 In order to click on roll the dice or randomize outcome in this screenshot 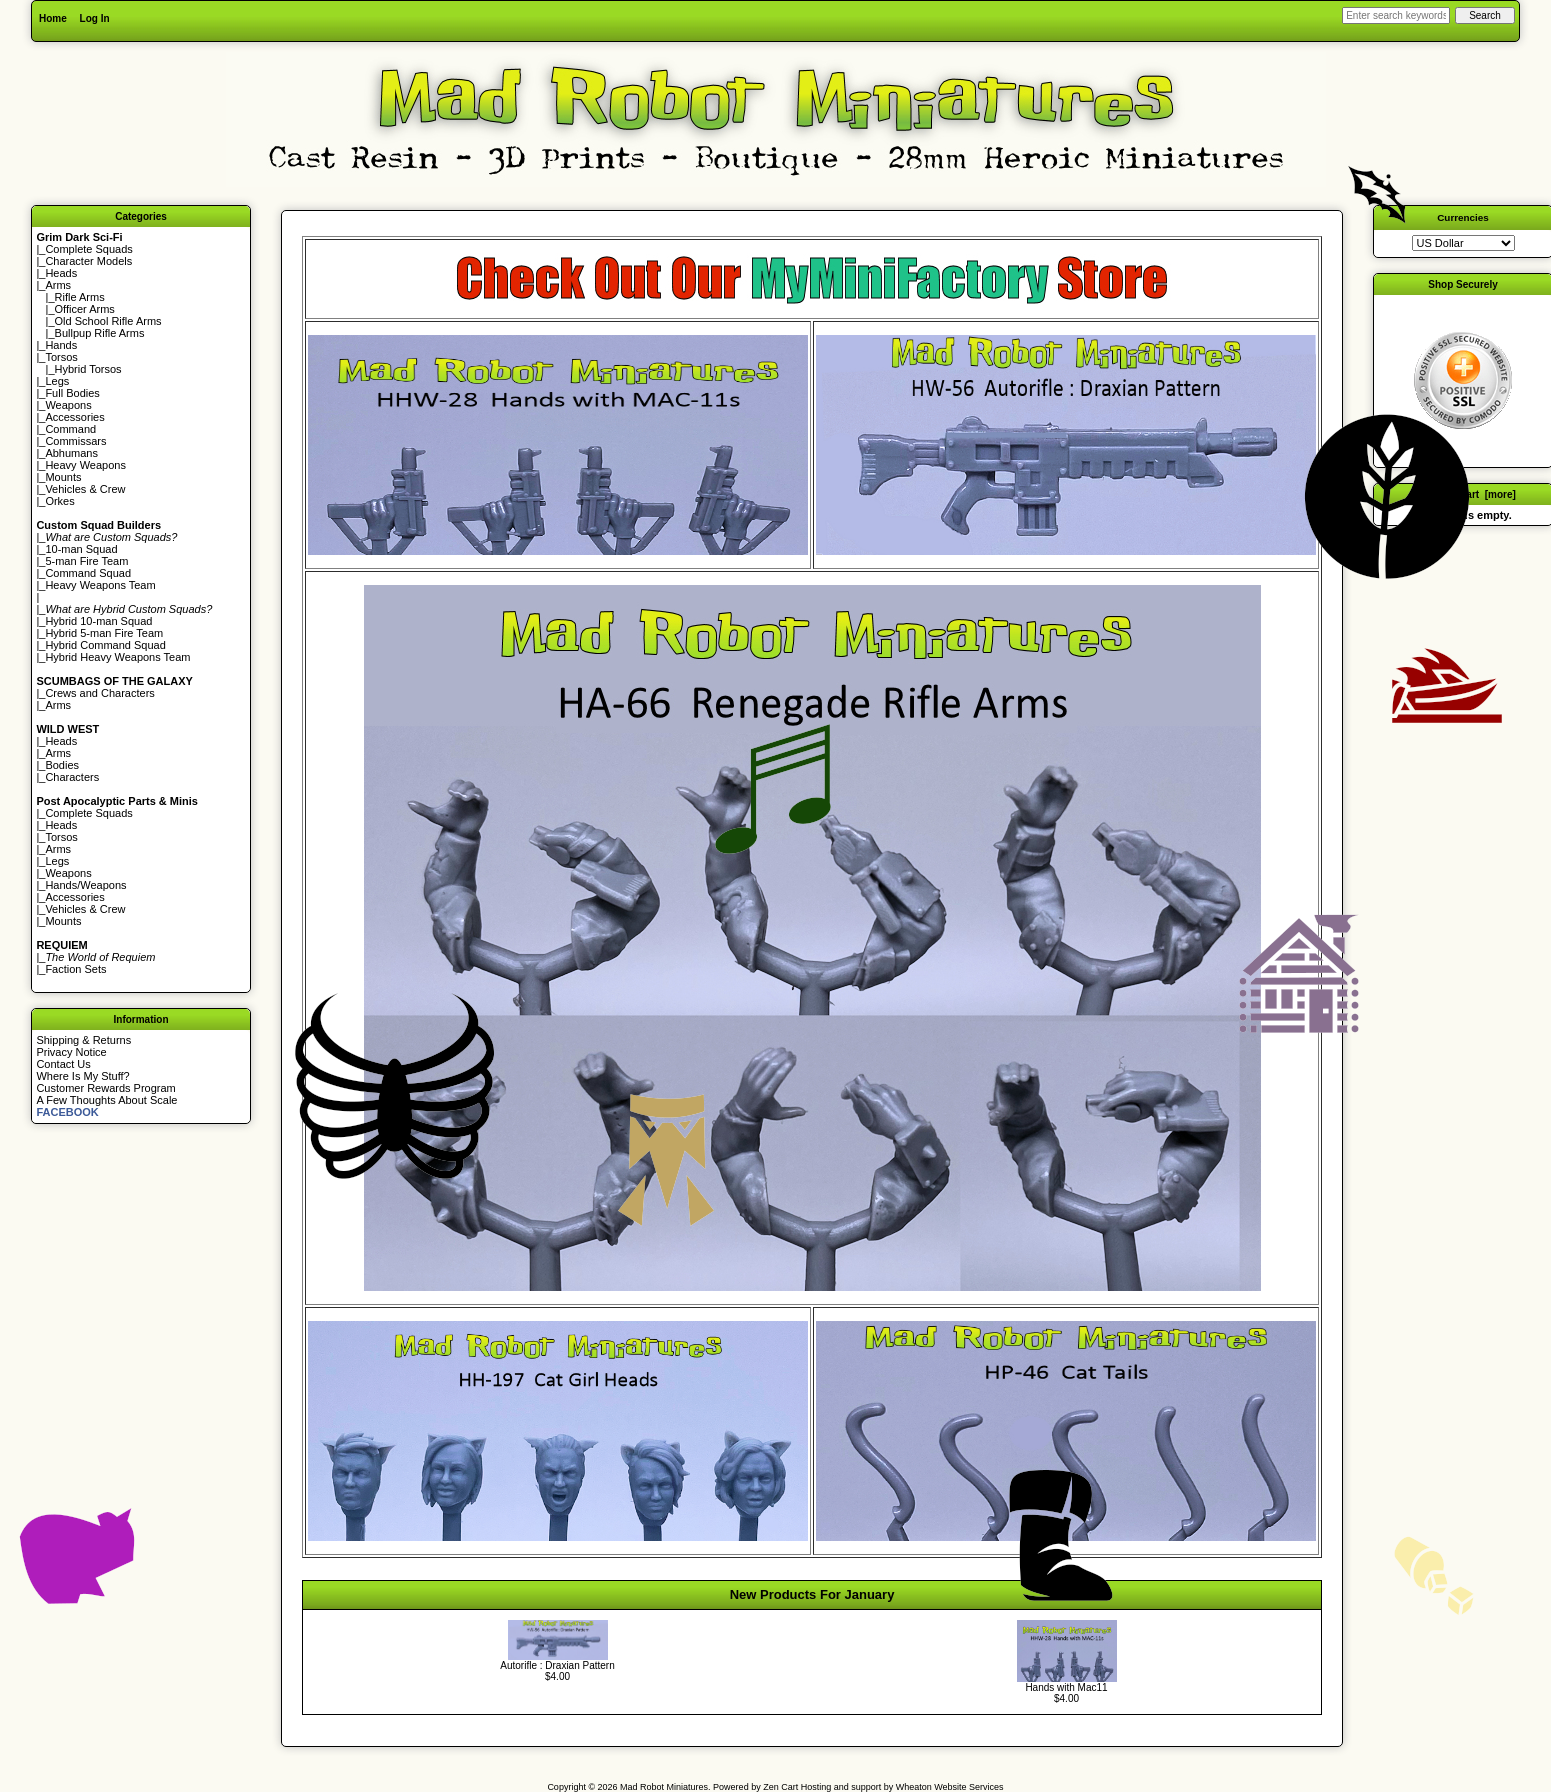, I will do `click(1434, 1576)`.